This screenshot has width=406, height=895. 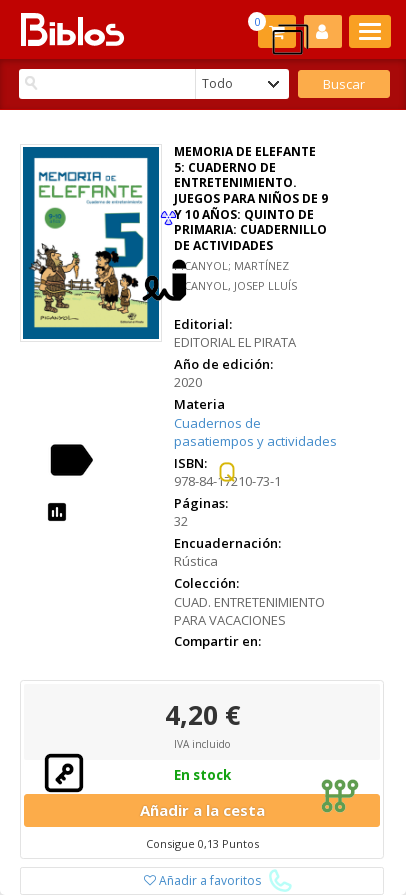 I want to click on select manual transmission mode, so click(x=340, y=796).